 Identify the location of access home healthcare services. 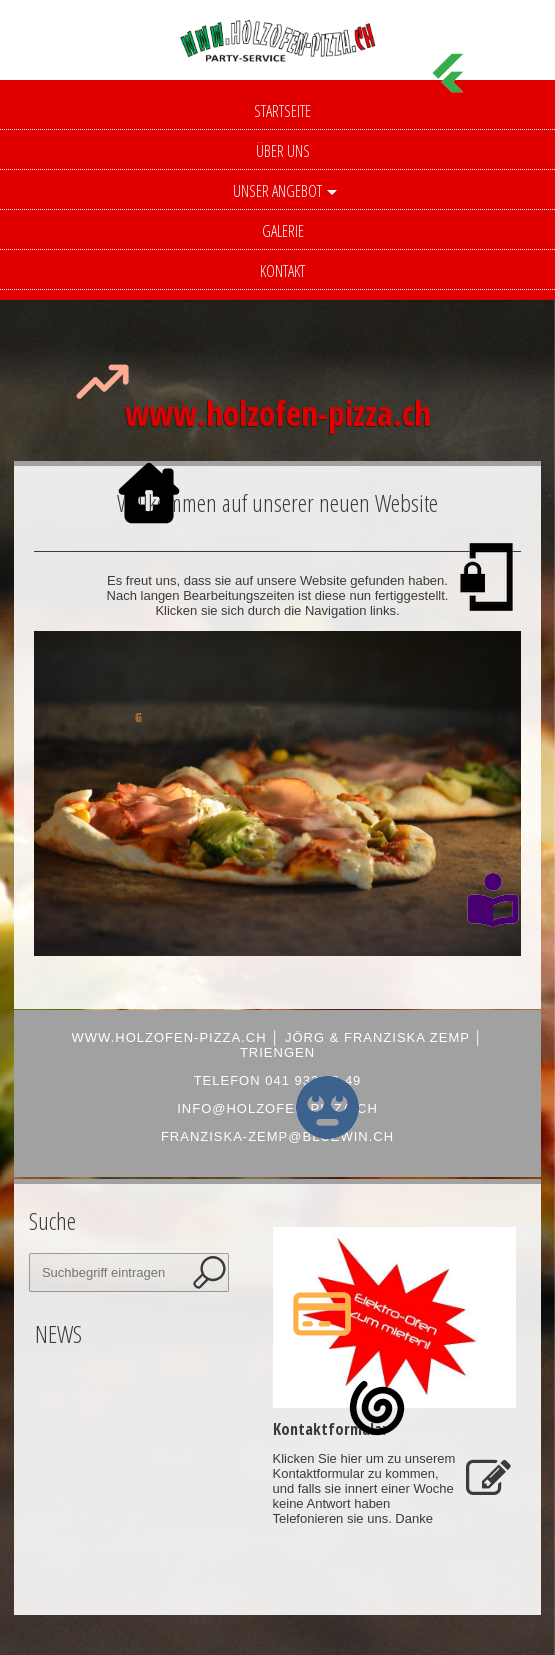
(149, 493).